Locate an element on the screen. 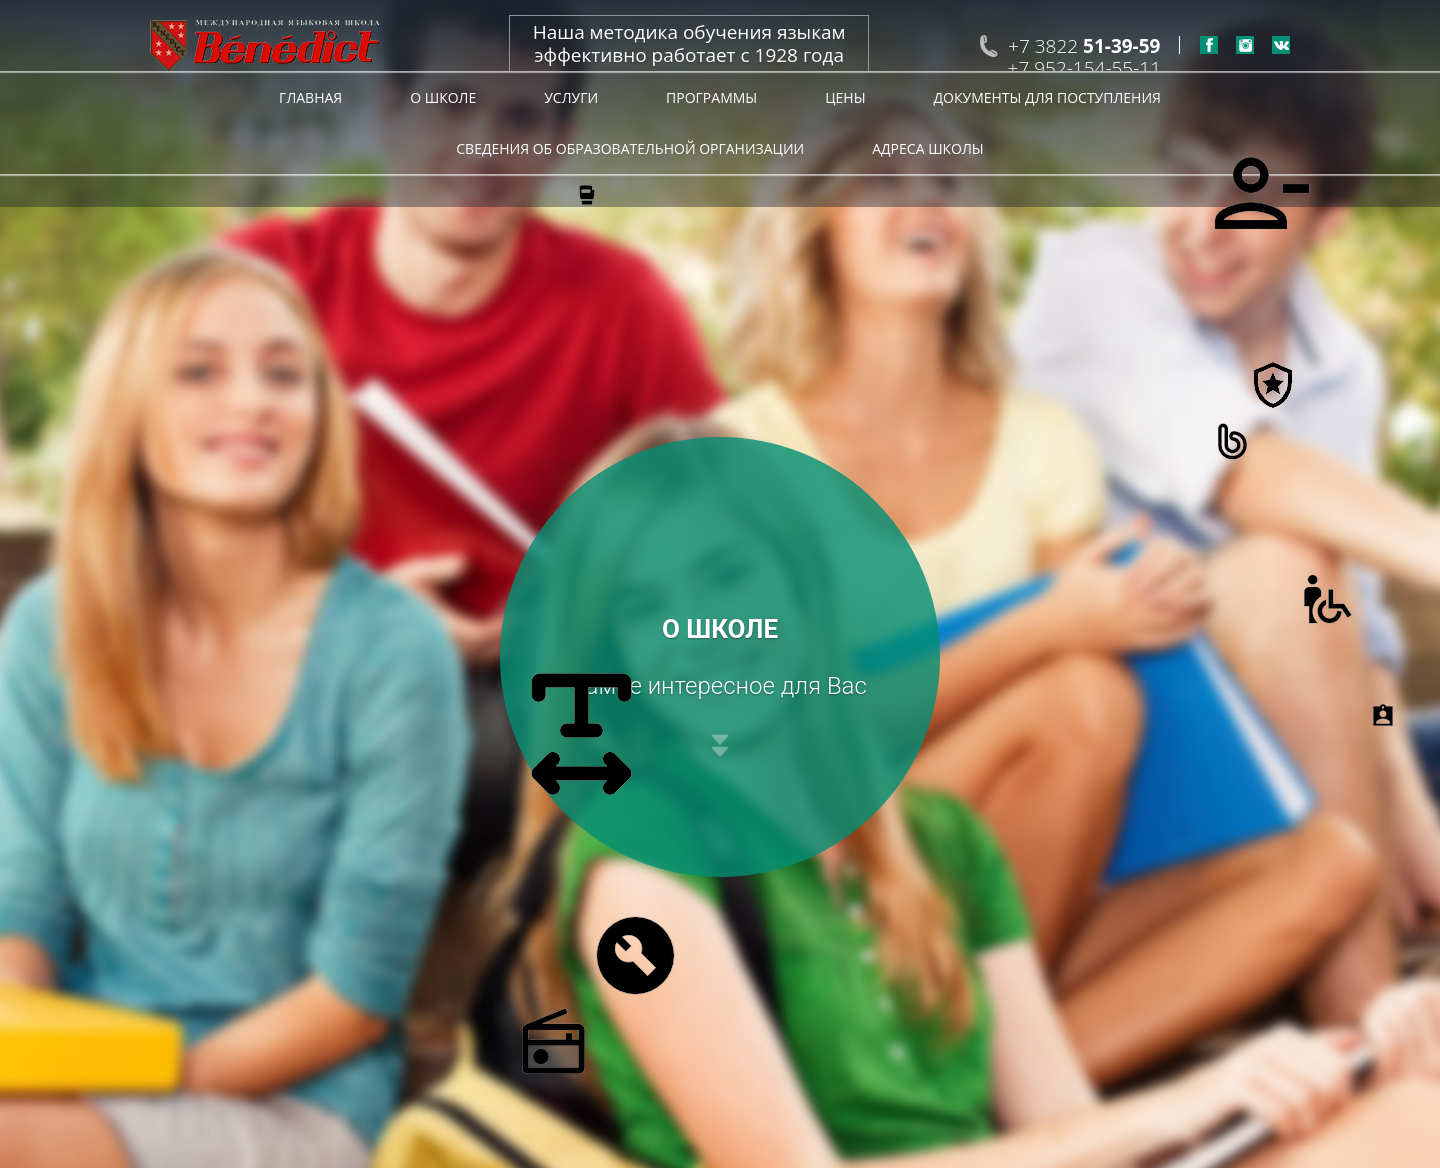 The height and width of the screenshot is (1168, 1440). access radio or audio streaming is located at coordinates (553, 1042).